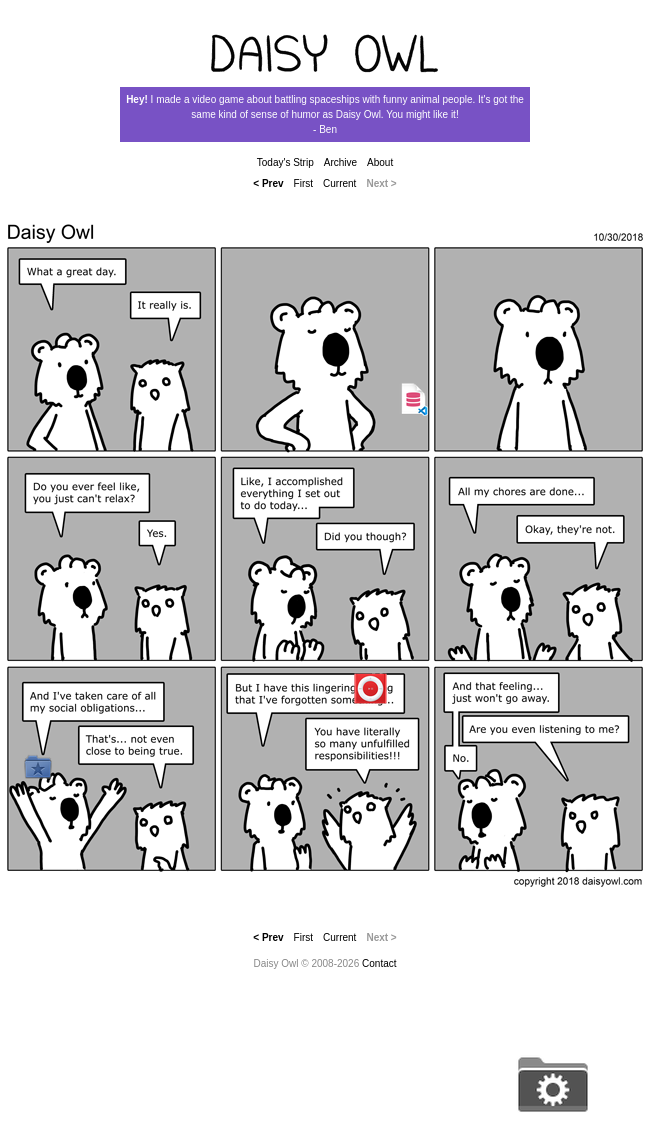 Image resolution: width=650 pixels, height=1138 pixels. What do you see at coordinates (370, 688) in the screenshot?
I see `iPod shuffle device connected` at bounding box center [370, 688].